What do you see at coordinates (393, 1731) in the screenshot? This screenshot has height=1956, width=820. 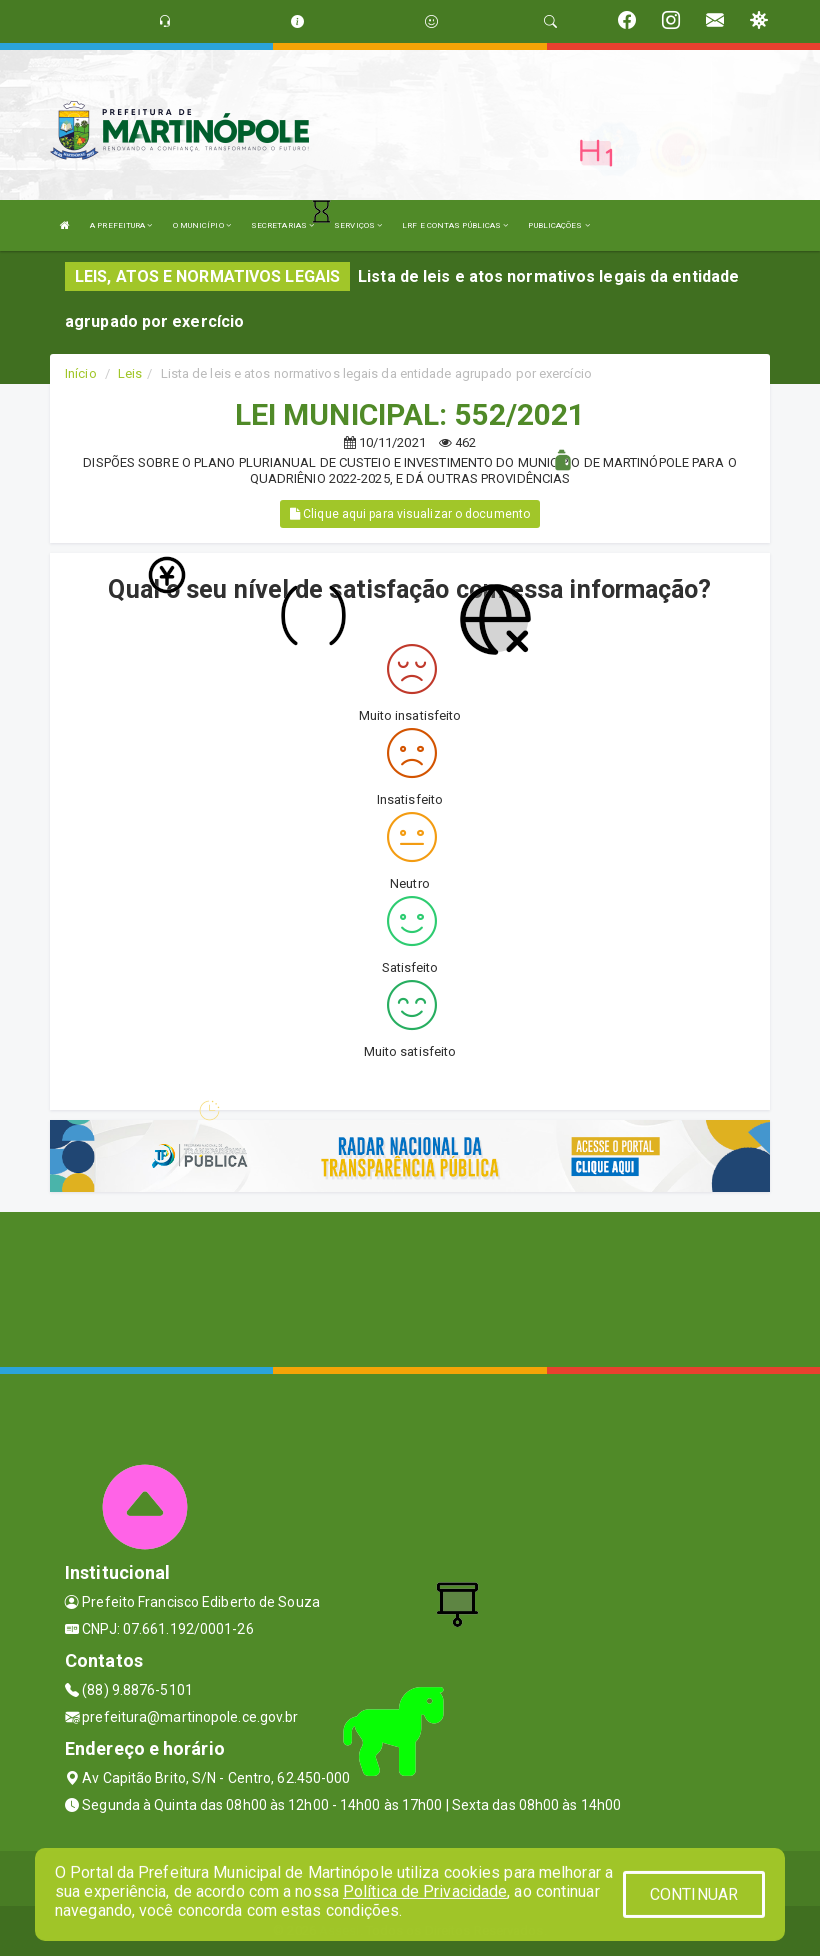 I see `indicates equestrian or horse-related content` at bounding box center [393, 1731].